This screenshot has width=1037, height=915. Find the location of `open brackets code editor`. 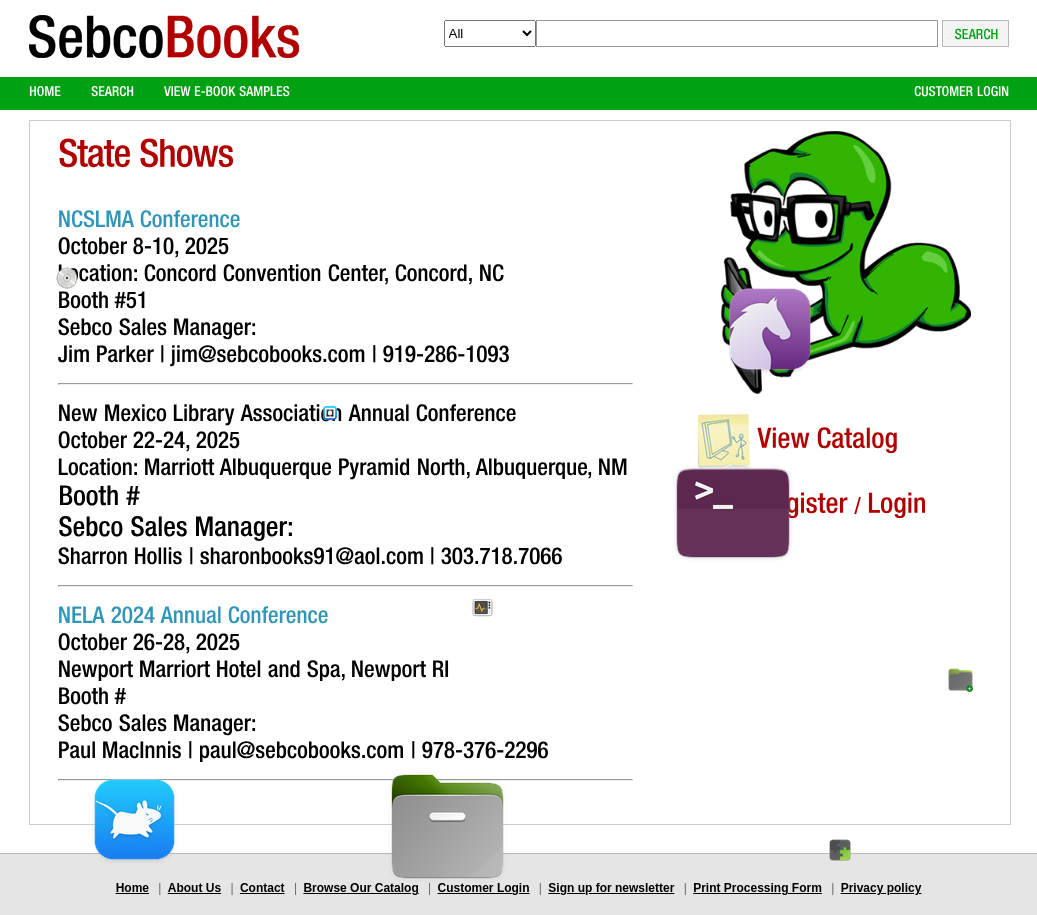

open brackets code editor is located at coordinates (330, 413).